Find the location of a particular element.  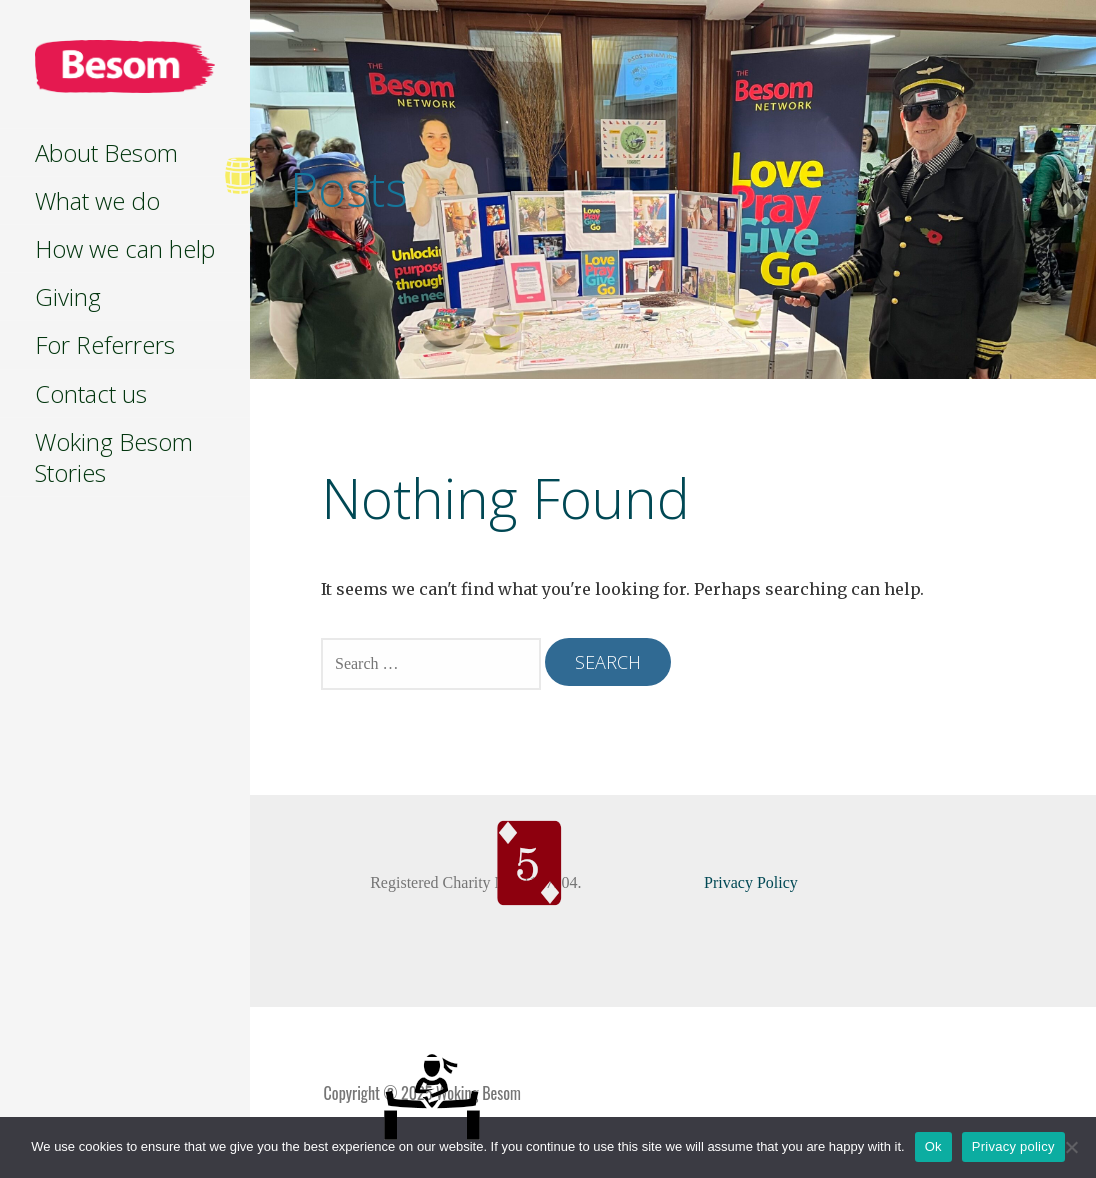

inventory item representing storage or containers is located at coordinates (240, 175).